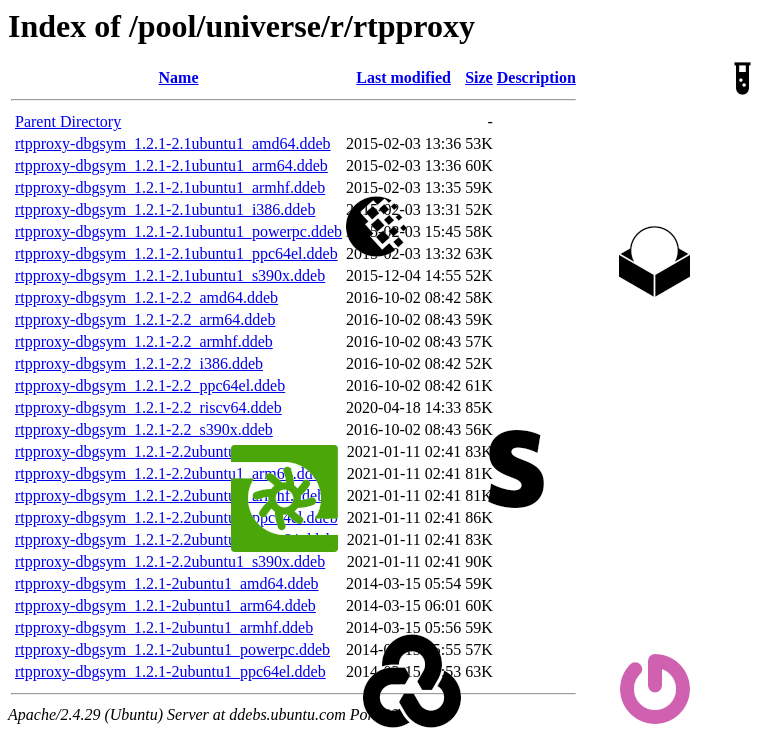  Describe the element at coordinates (655, 689) in the screenshot. I see `link to gravatar profile settings` at that location.